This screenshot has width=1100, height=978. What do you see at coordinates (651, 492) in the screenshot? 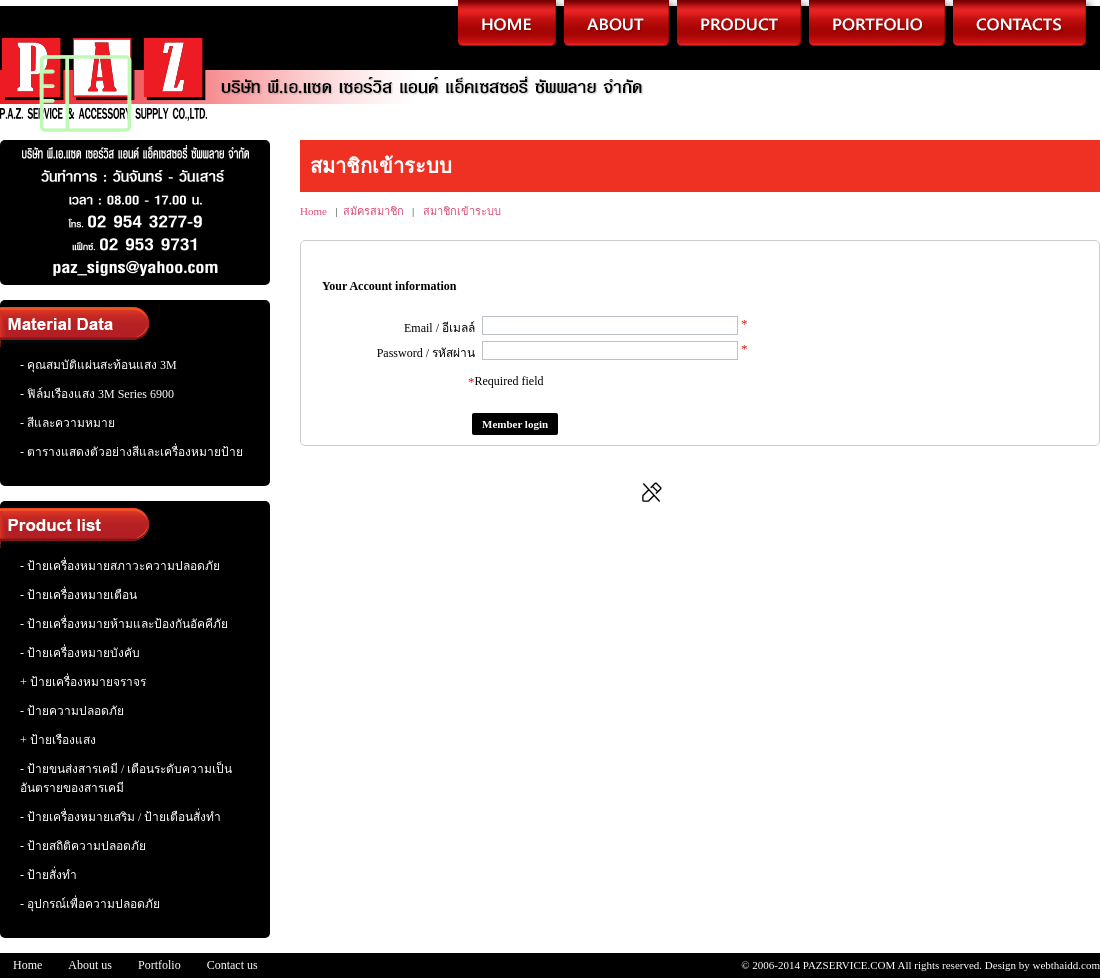
I see `editing is disabled or unavailable` at bounding box center [651, 492].